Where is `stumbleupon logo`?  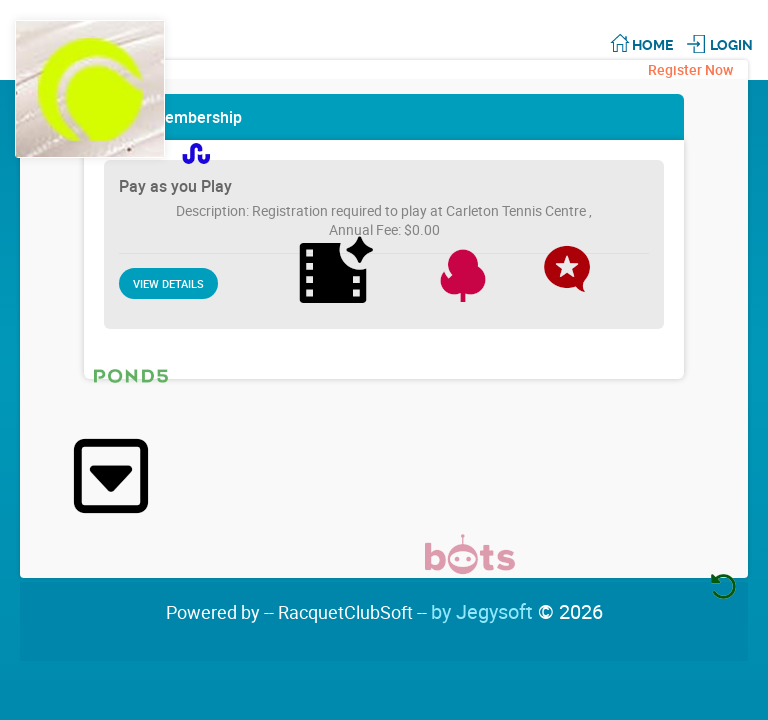 stumbleupon logo is located at coordinates (196, 153).